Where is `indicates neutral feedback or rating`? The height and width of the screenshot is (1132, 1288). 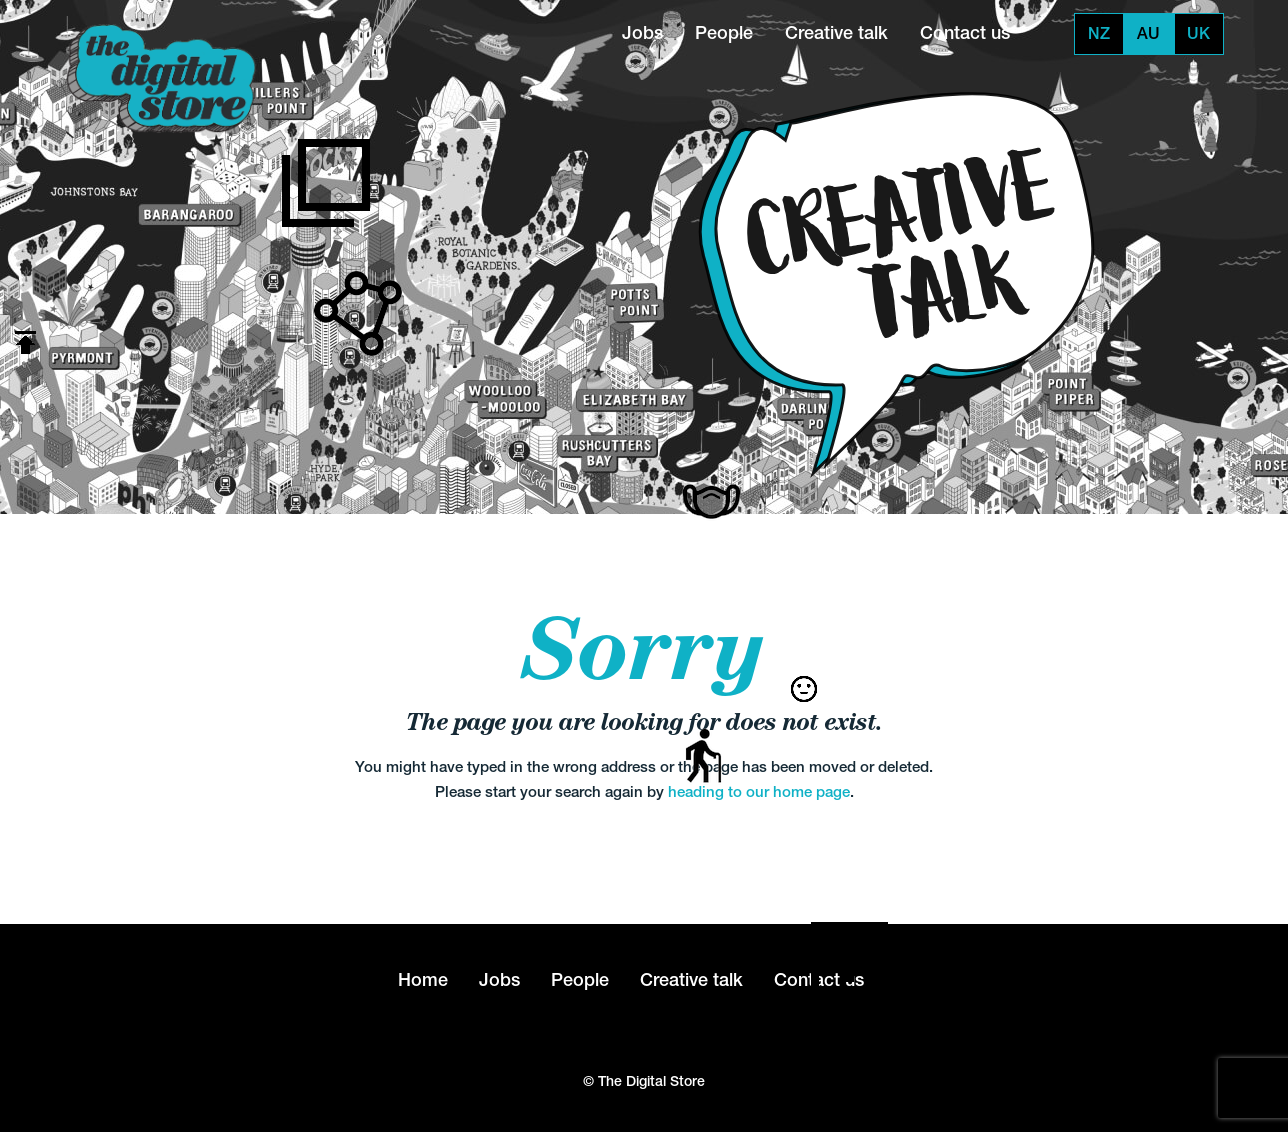 indicates neutral feedback or rating is located at coordinates (804, 689).